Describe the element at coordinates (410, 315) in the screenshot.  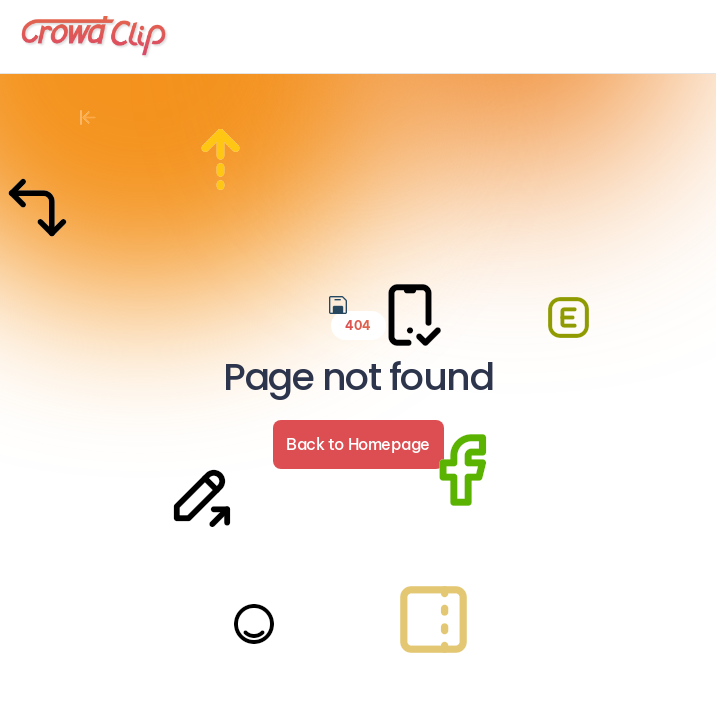
I see `mobile device verified successfully` at that location.